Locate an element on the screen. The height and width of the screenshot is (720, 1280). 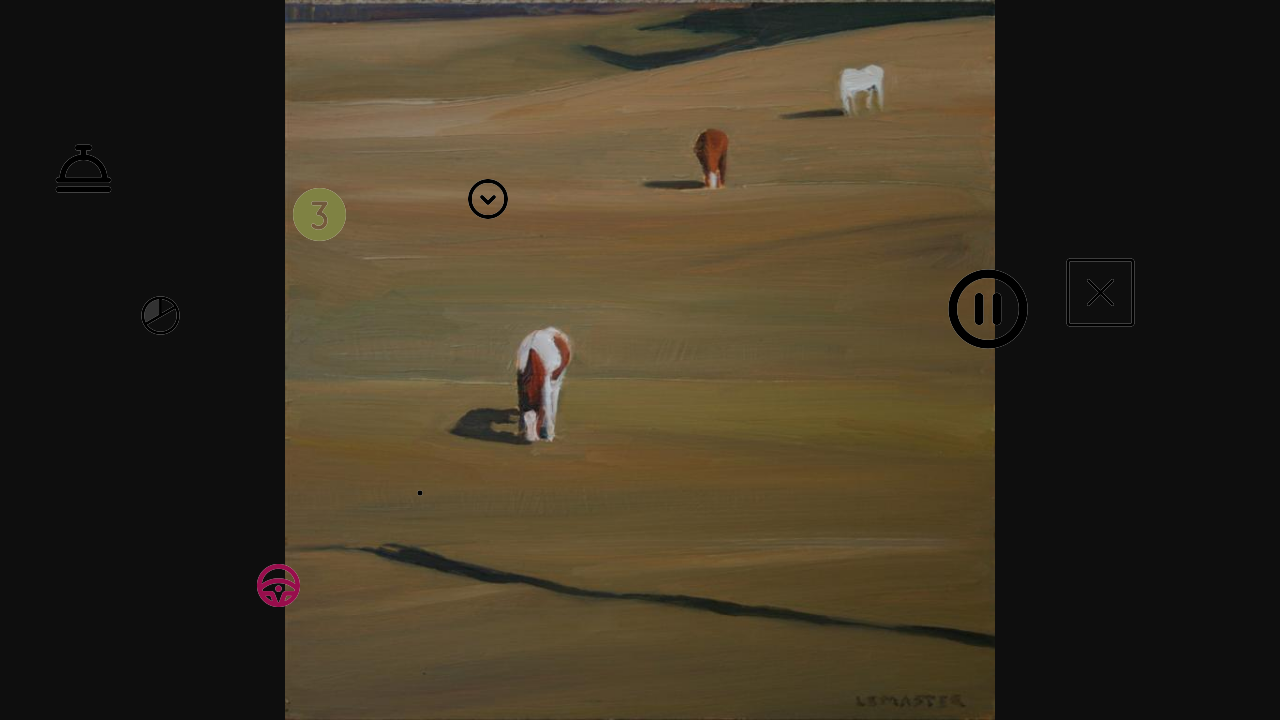
close or dismiss a modal window is located at coordinates (1100, 292).